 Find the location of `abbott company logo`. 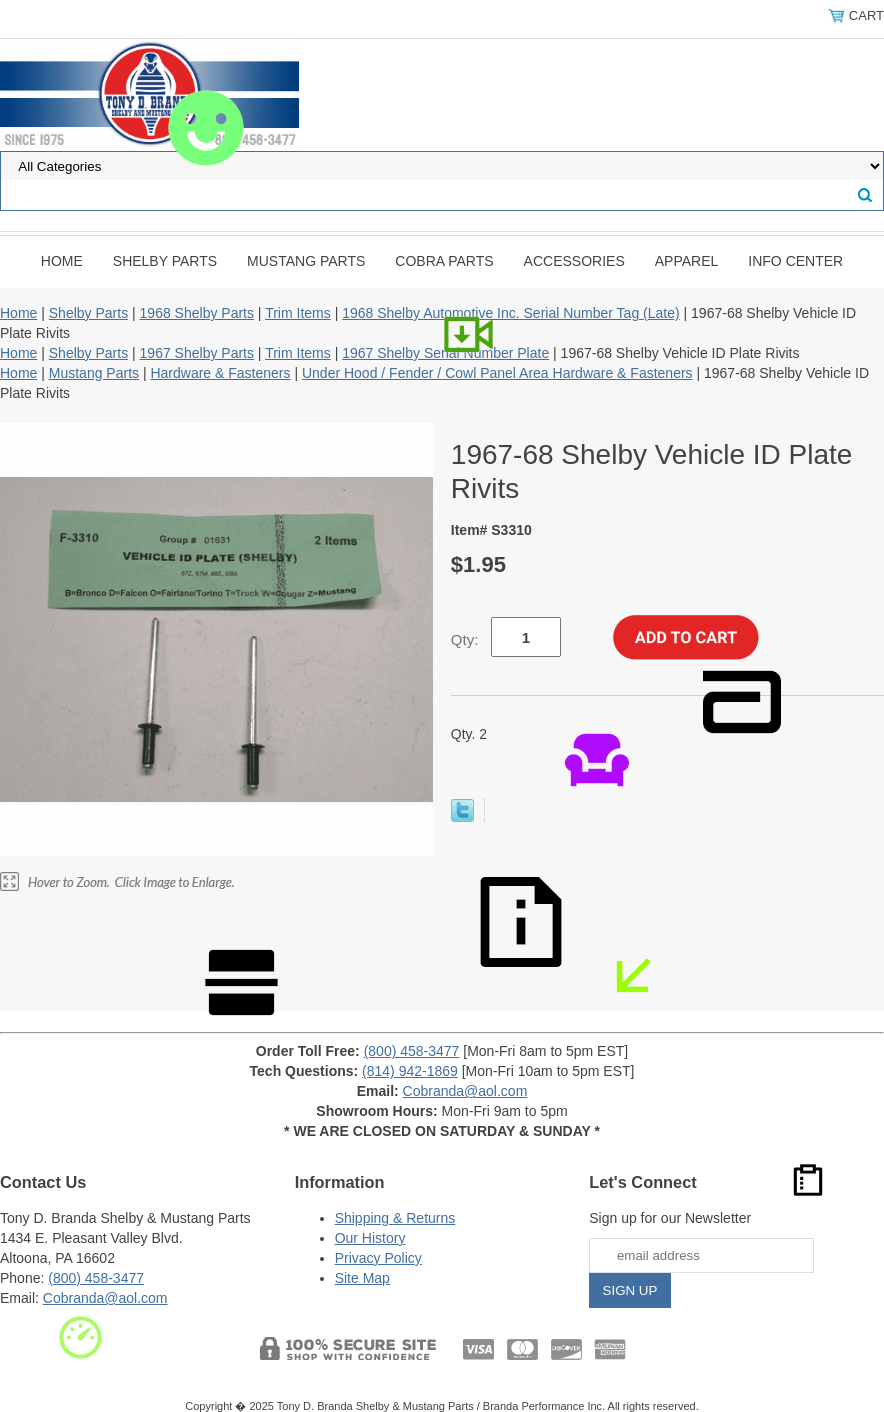

abbott company logo is located at coordinates (742, 702).